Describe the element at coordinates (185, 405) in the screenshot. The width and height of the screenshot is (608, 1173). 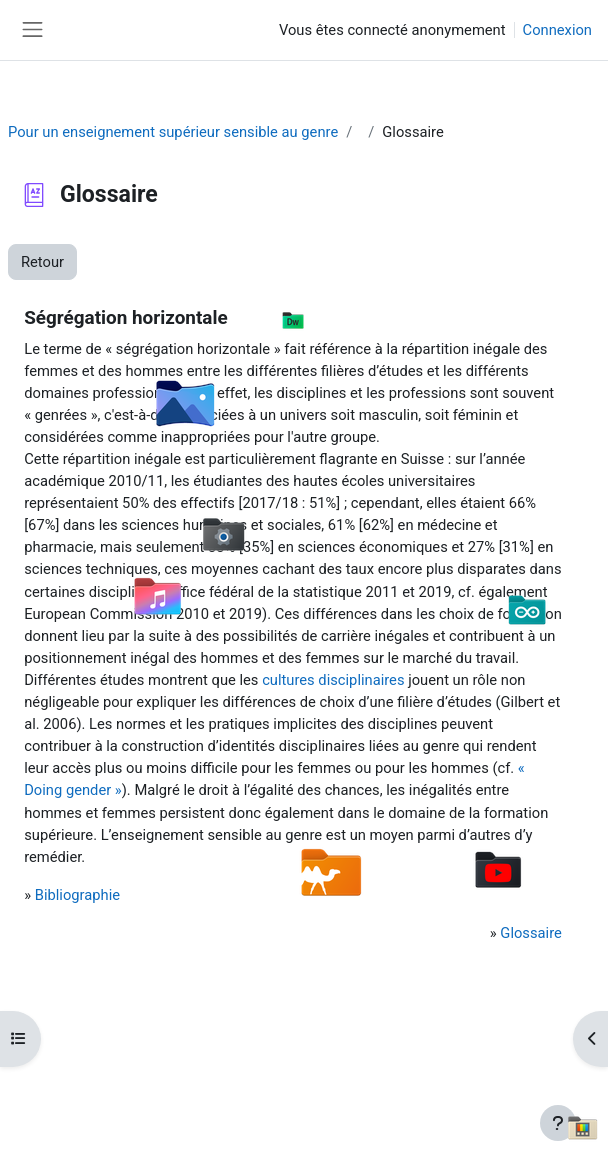
I see `open panorama photos folder` at that location.